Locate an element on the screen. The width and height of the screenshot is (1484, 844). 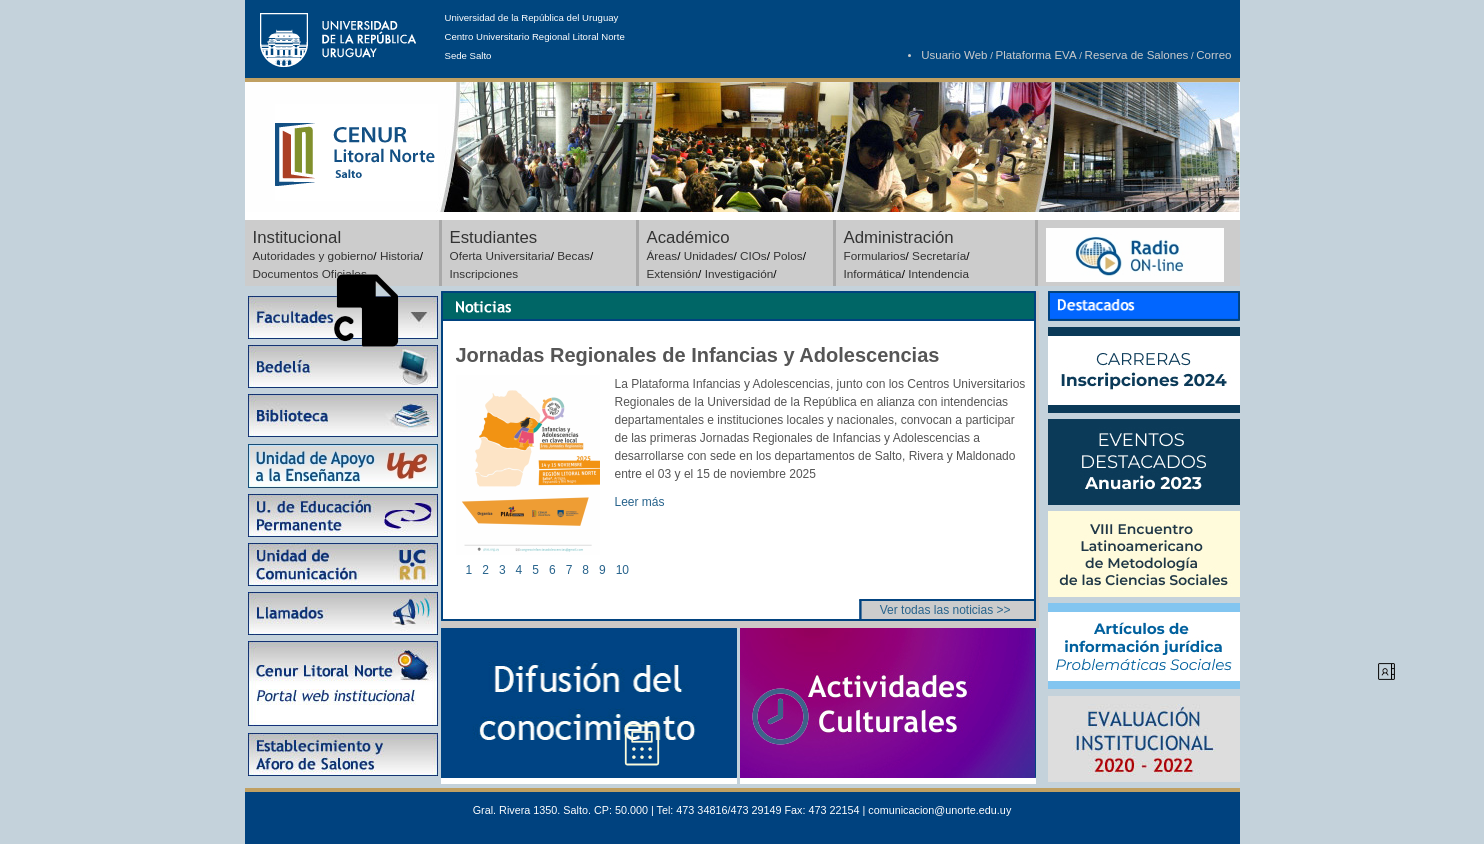
open the calculator app is located at coordinates (642, 745).